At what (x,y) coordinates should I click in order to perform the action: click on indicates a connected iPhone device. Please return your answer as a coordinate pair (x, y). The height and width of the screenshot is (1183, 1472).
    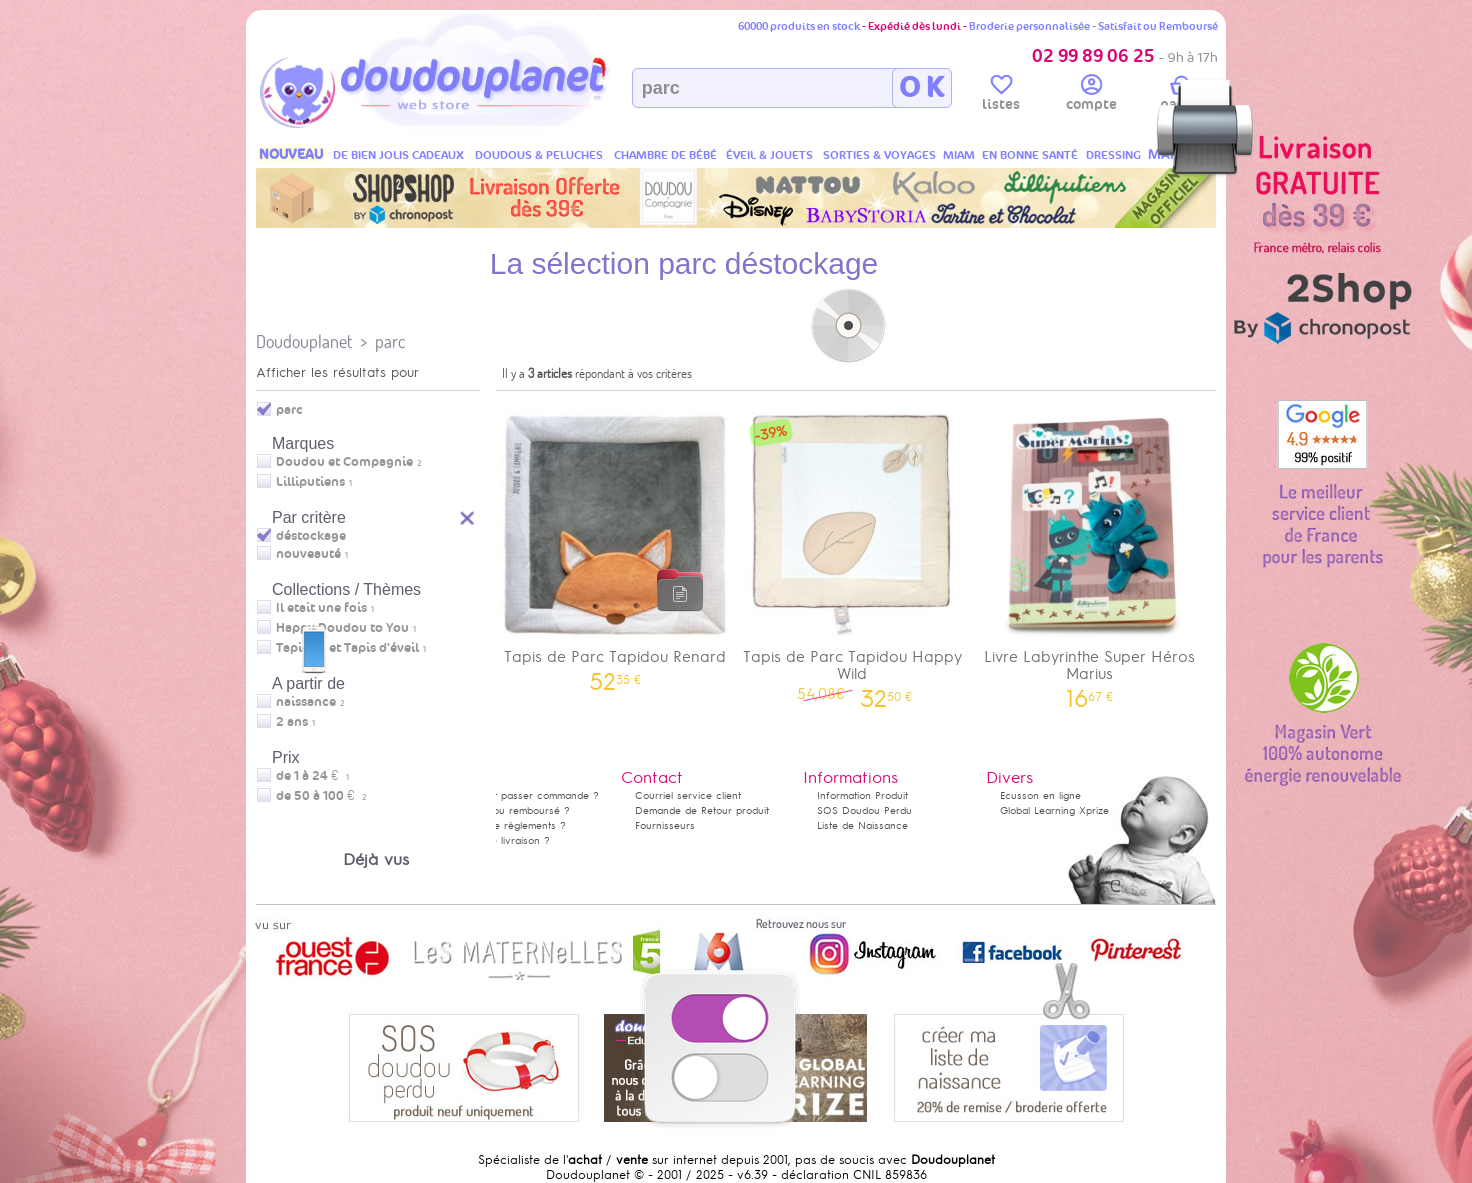
    Looking at the image, I should click on (314, 650).